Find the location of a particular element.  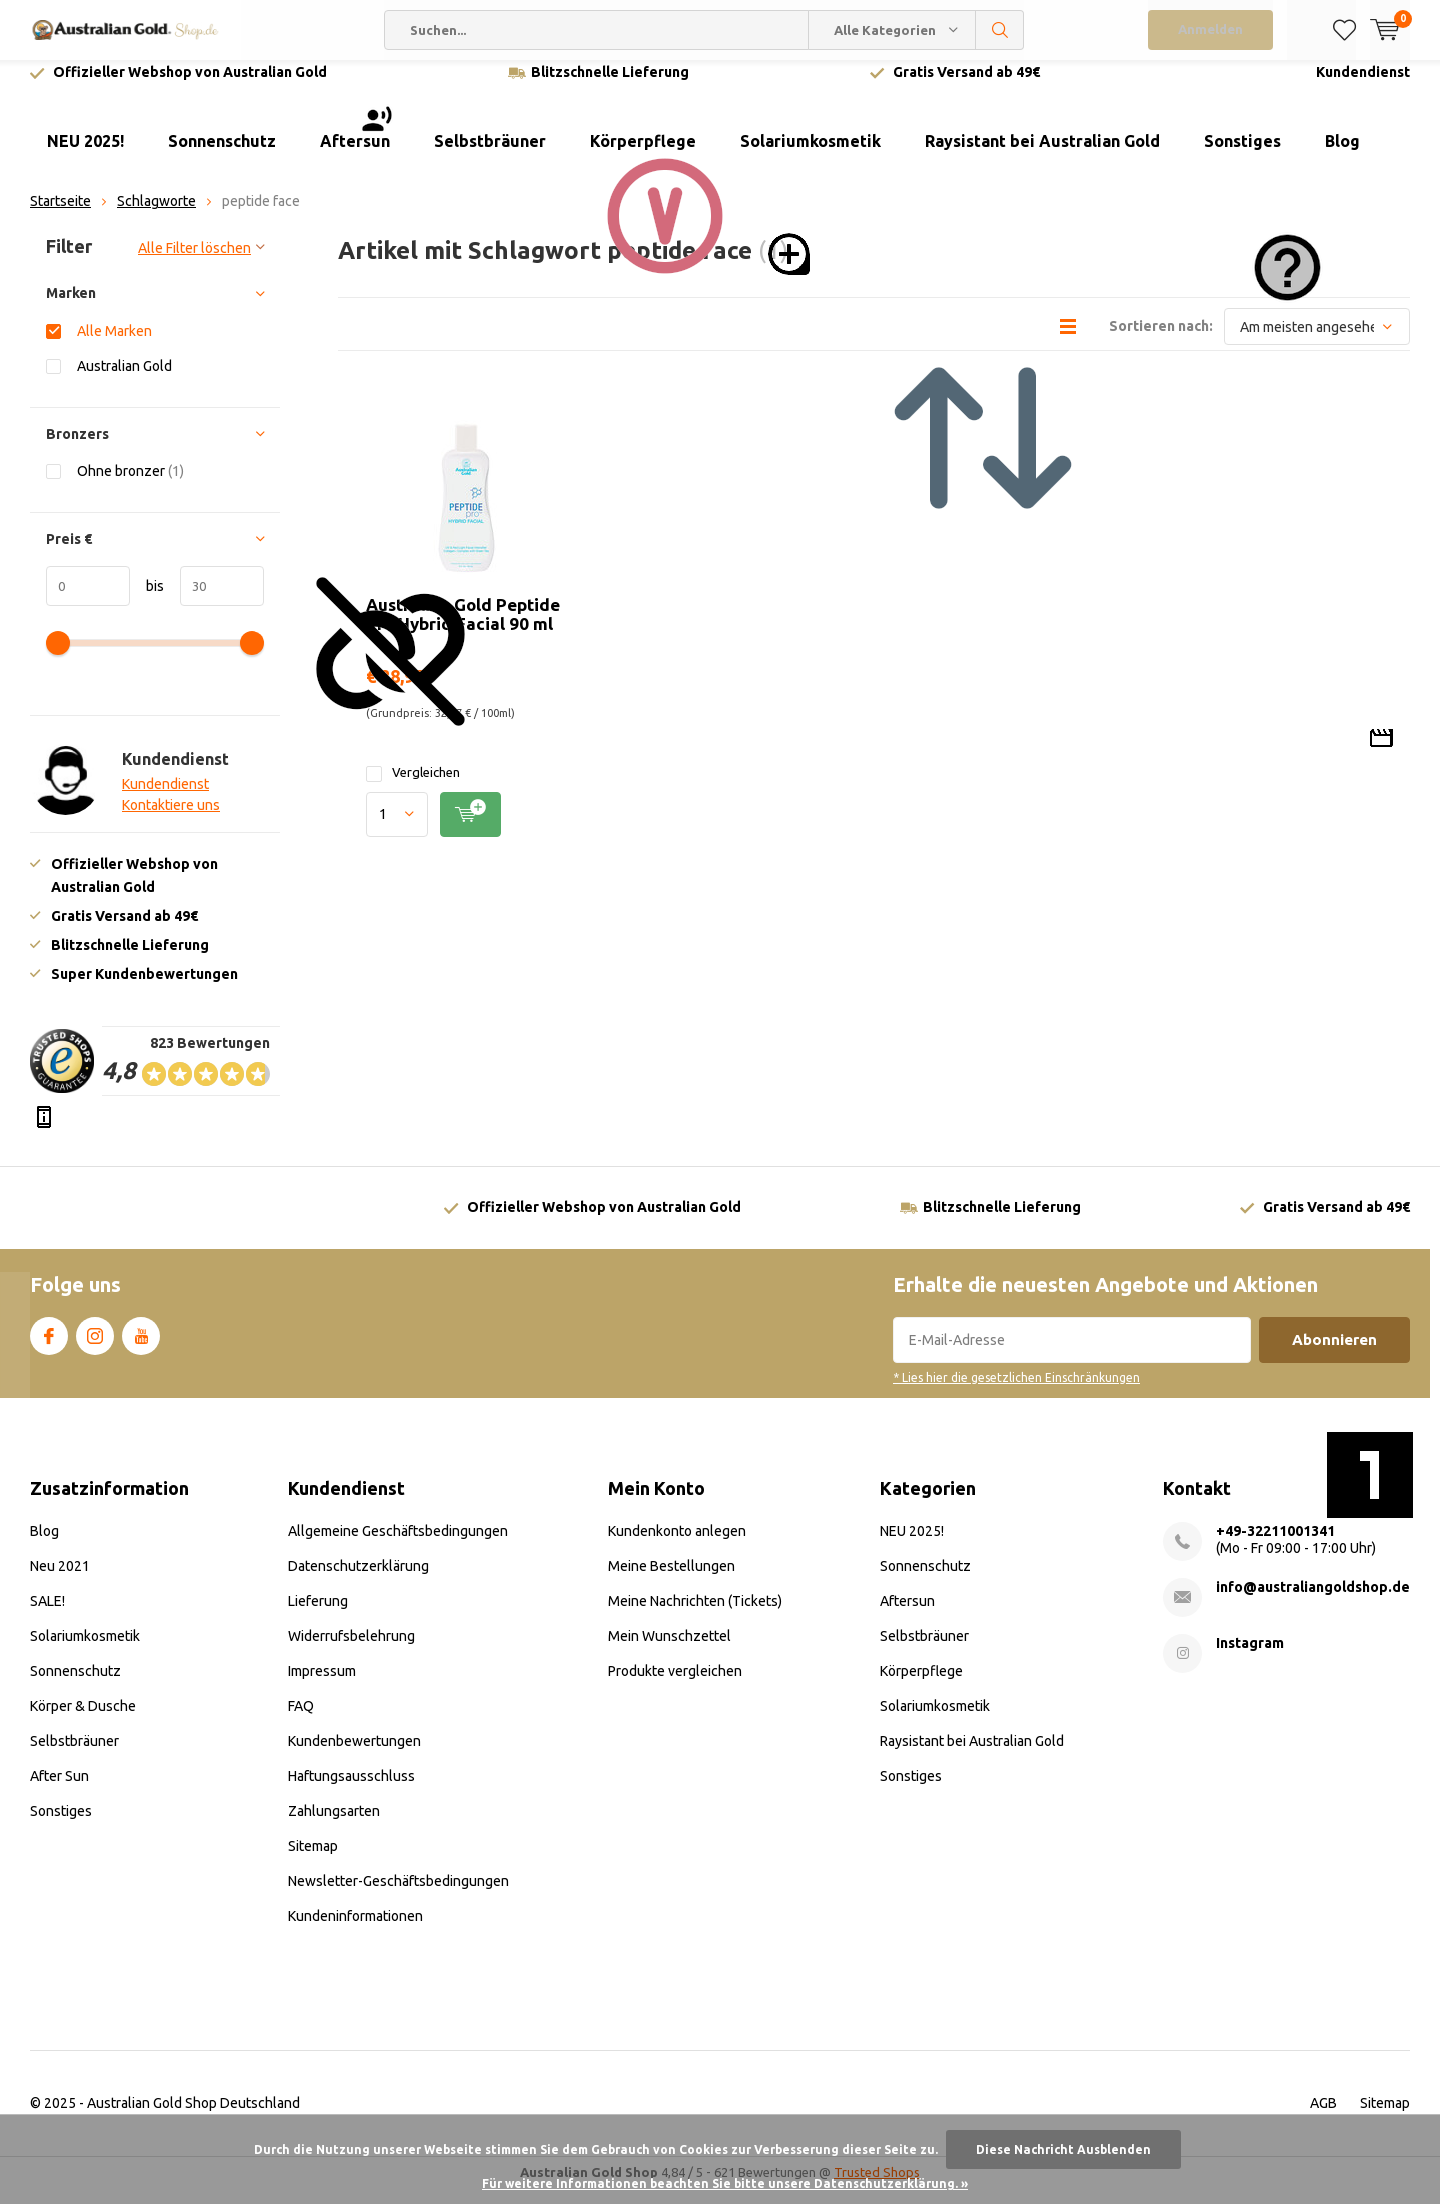

indicates a verified status or account is located at coordinates (665, 216).